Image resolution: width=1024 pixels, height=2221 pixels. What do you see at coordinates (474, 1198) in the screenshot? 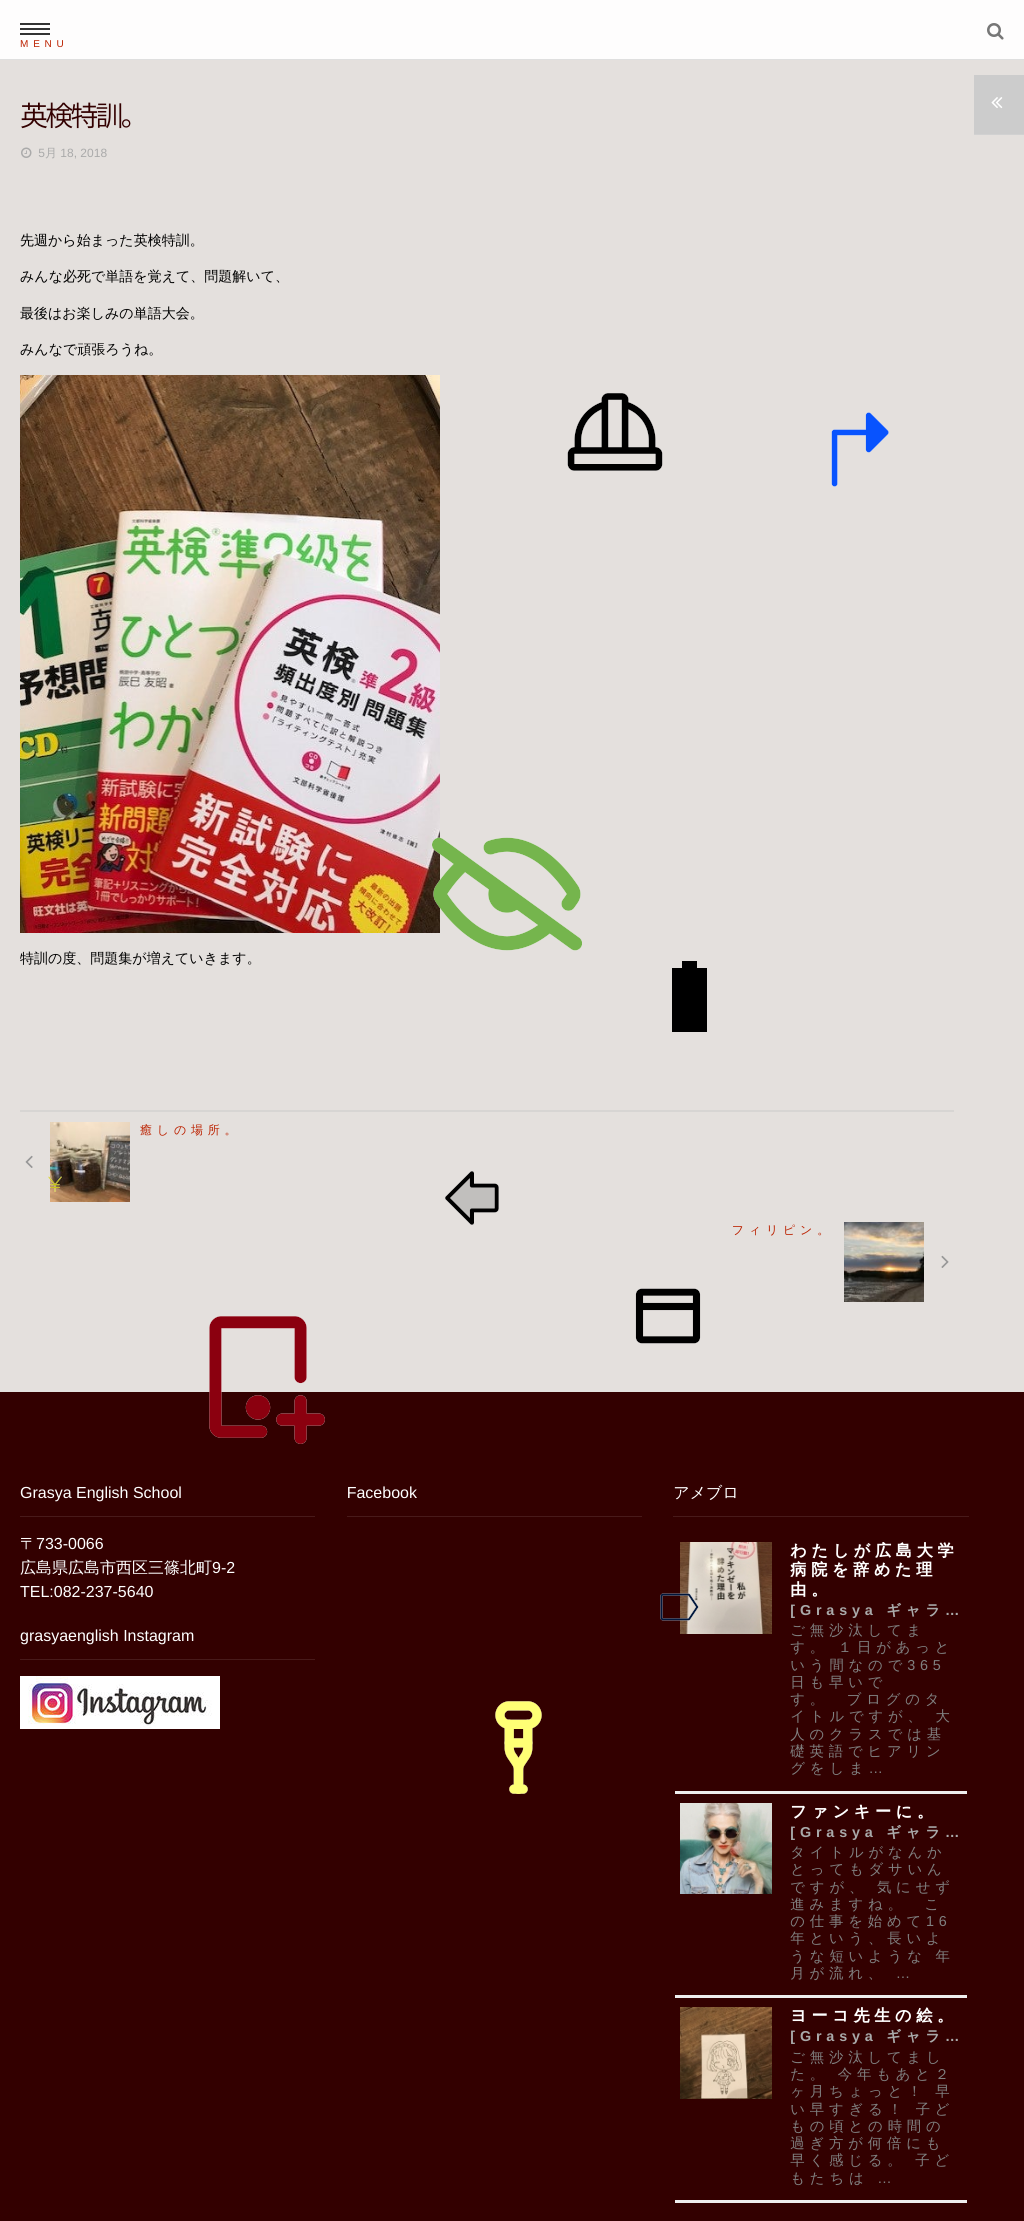
I see `go back to the previous screen` at bounding box center [474, 1198].